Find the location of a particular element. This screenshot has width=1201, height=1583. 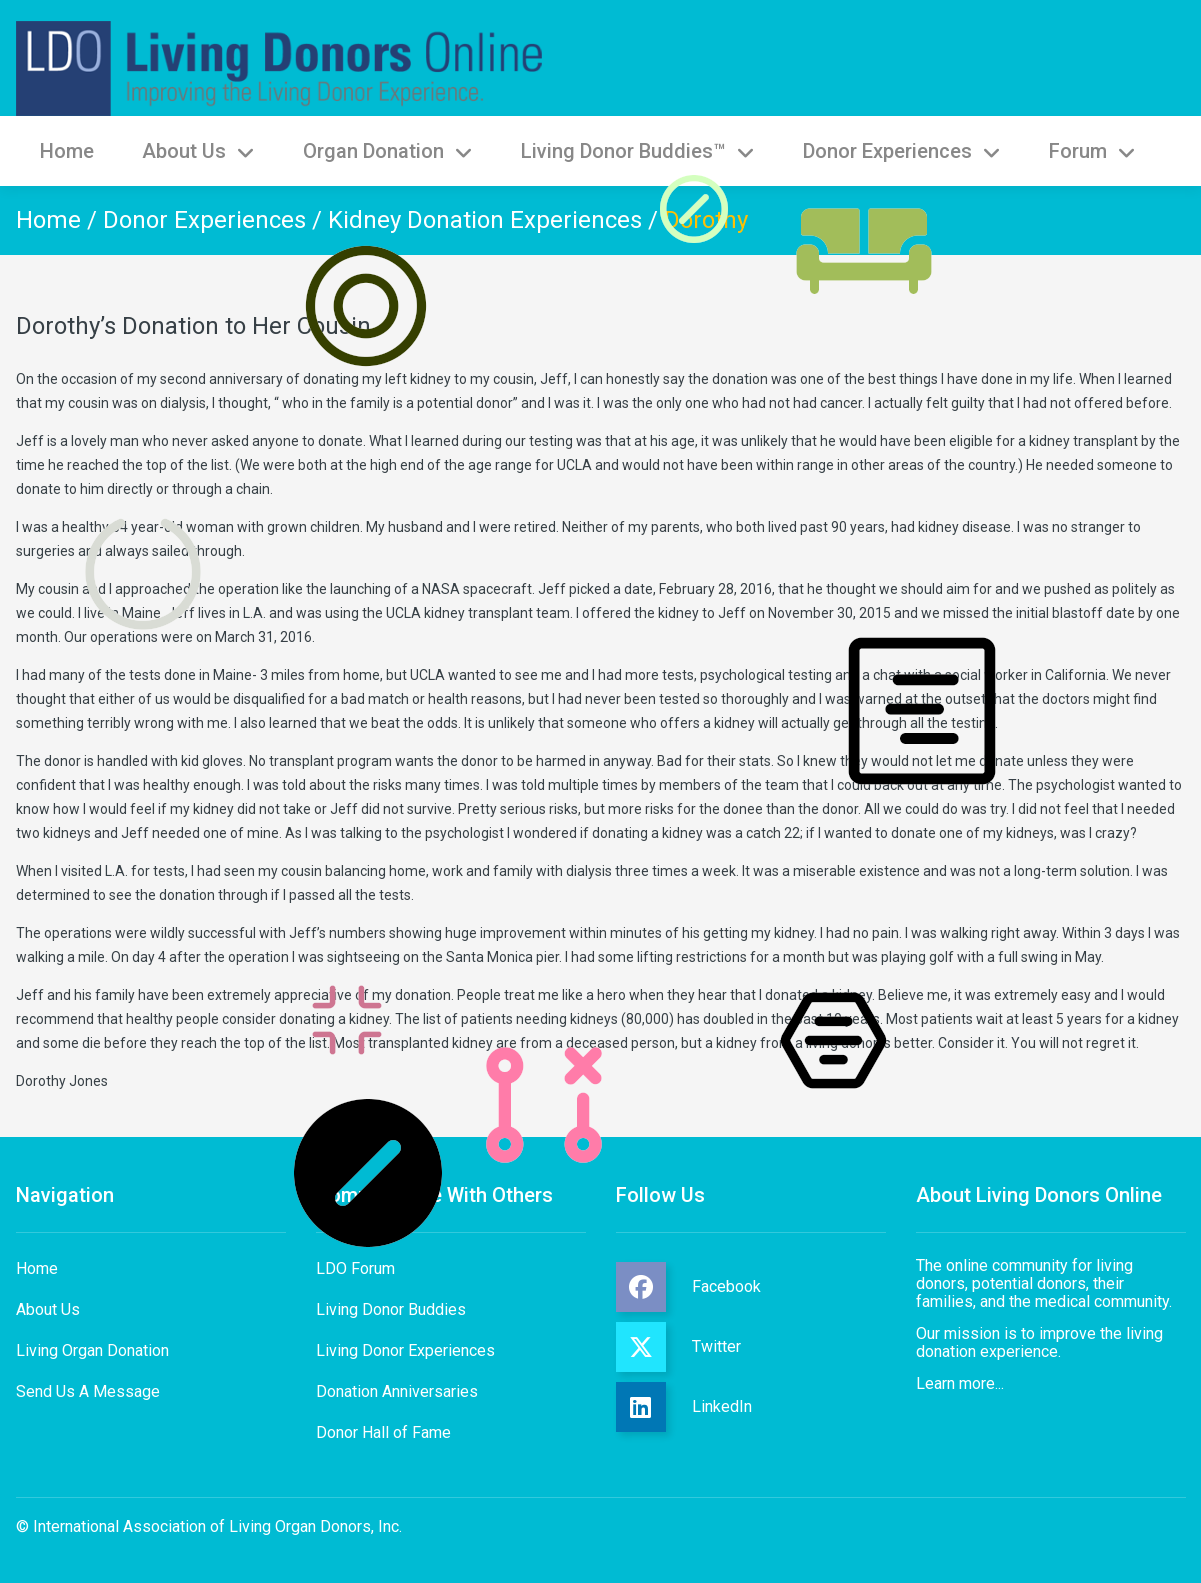

skip or bypass a step in a workflow is located at coordinates (368, 1173).